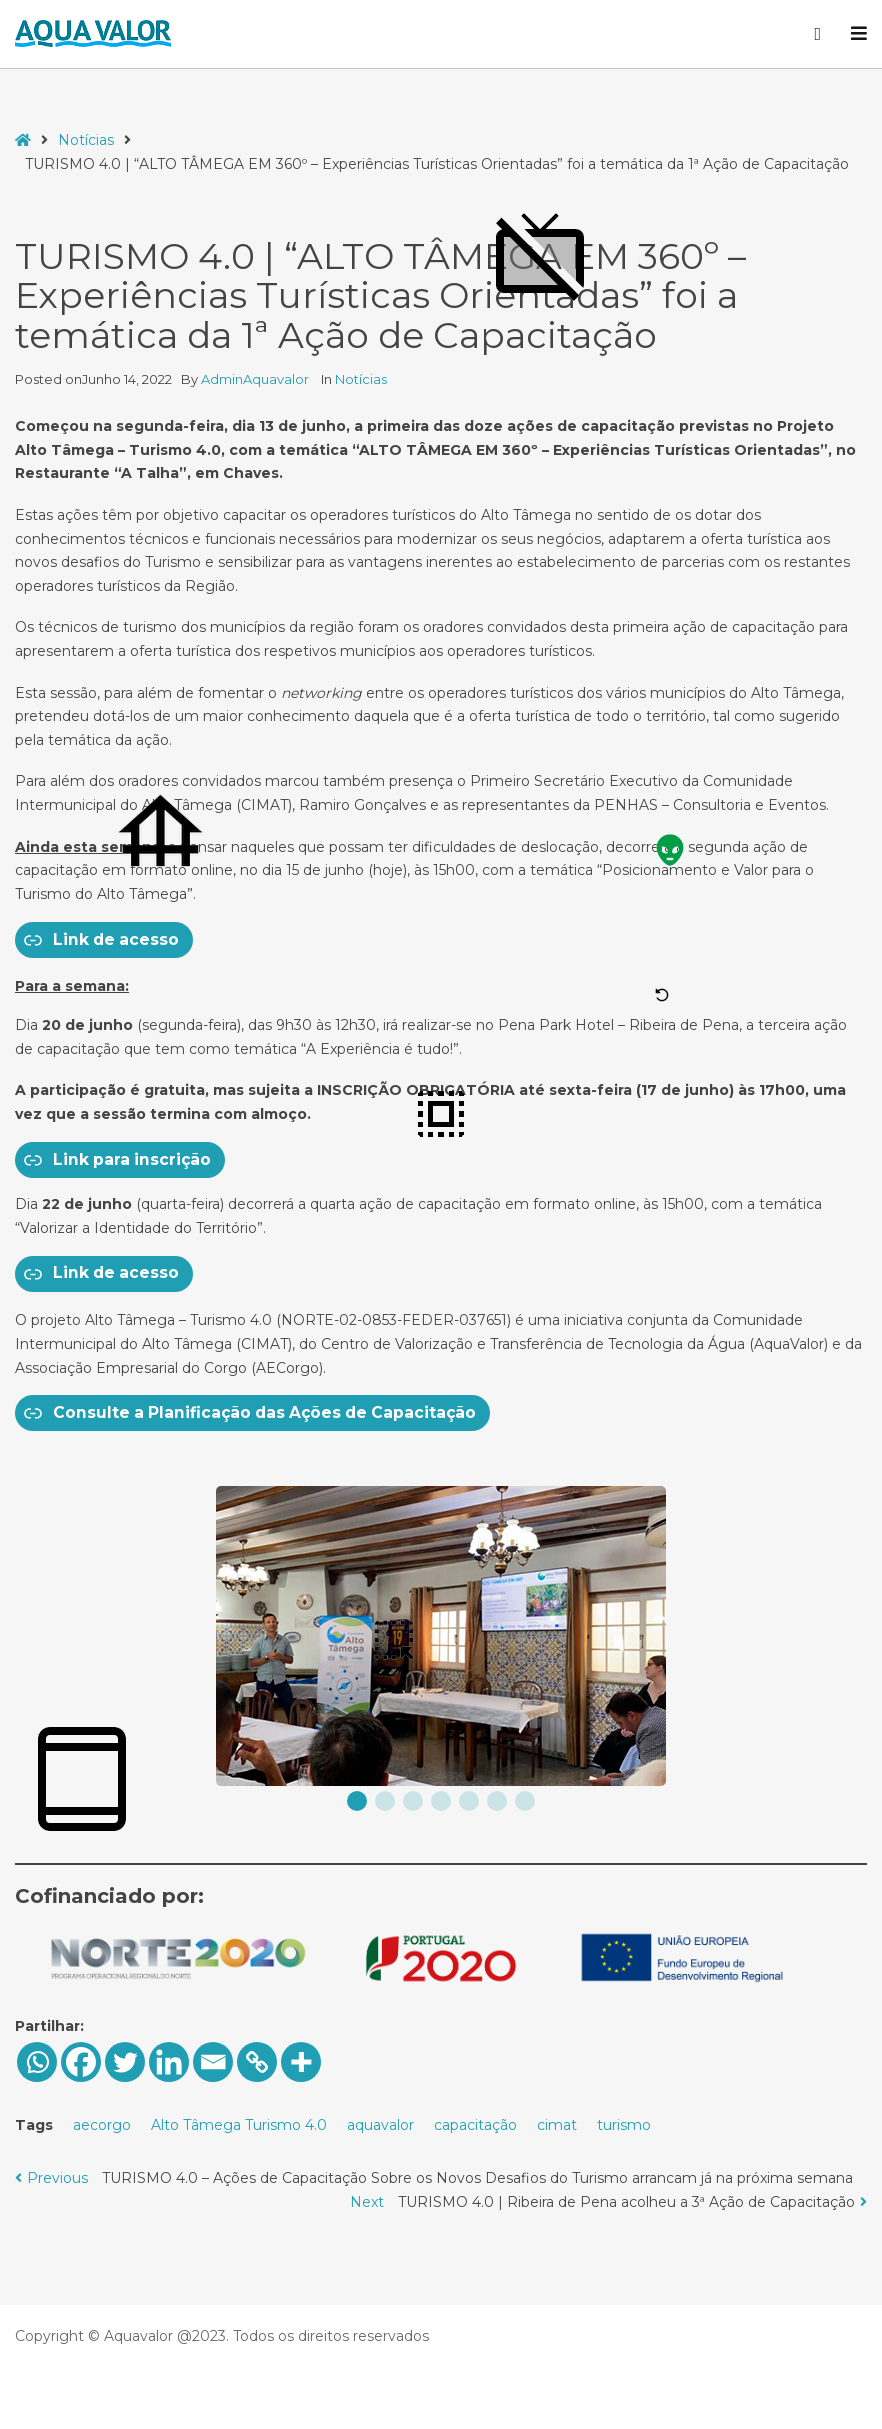  I want to click on draw a selection area, so click(394, 1640).